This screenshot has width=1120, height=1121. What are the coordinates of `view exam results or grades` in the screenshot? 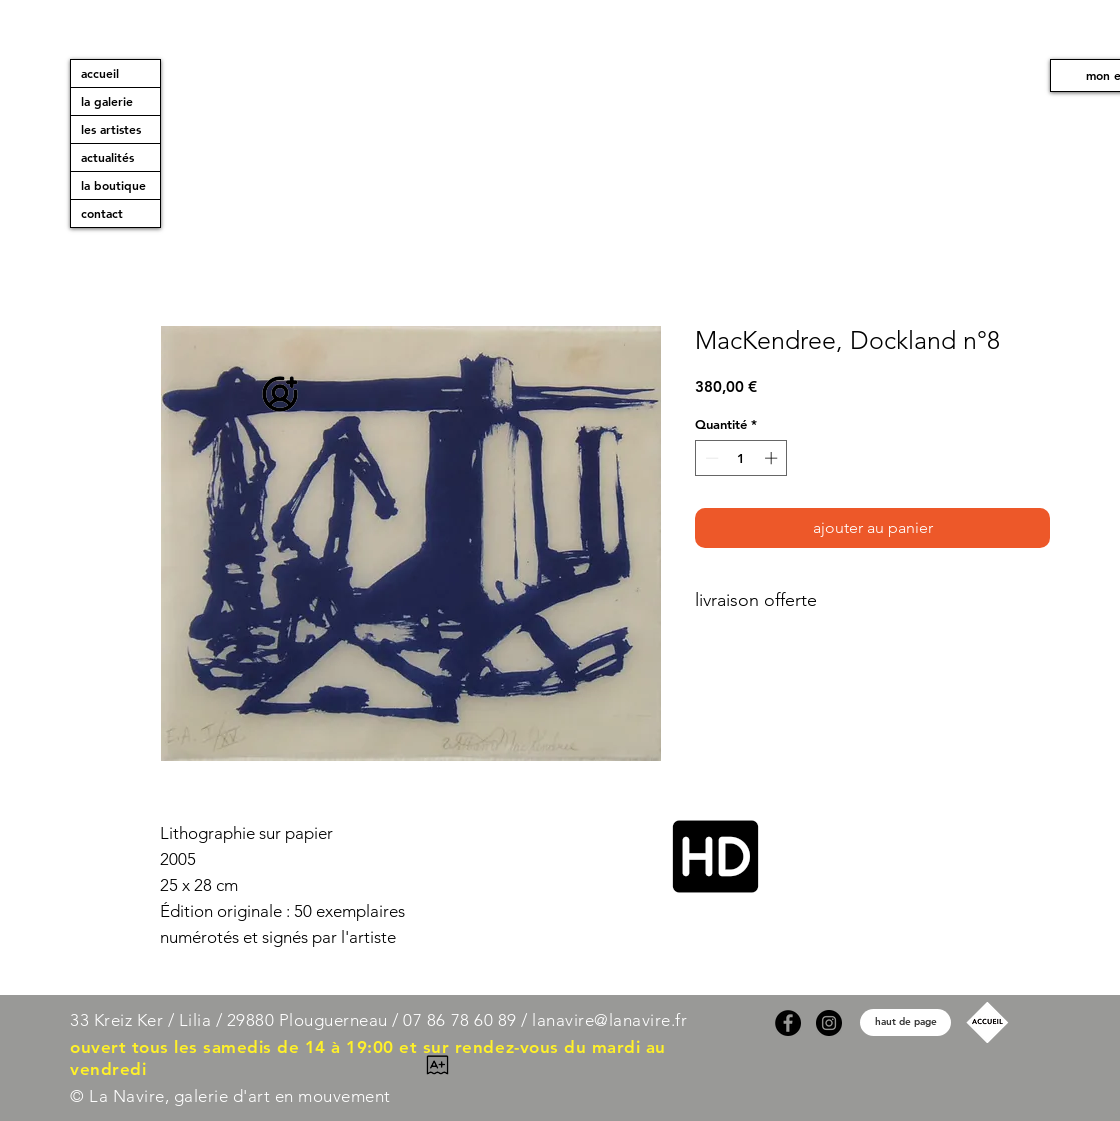 It's located at (437, 1064).